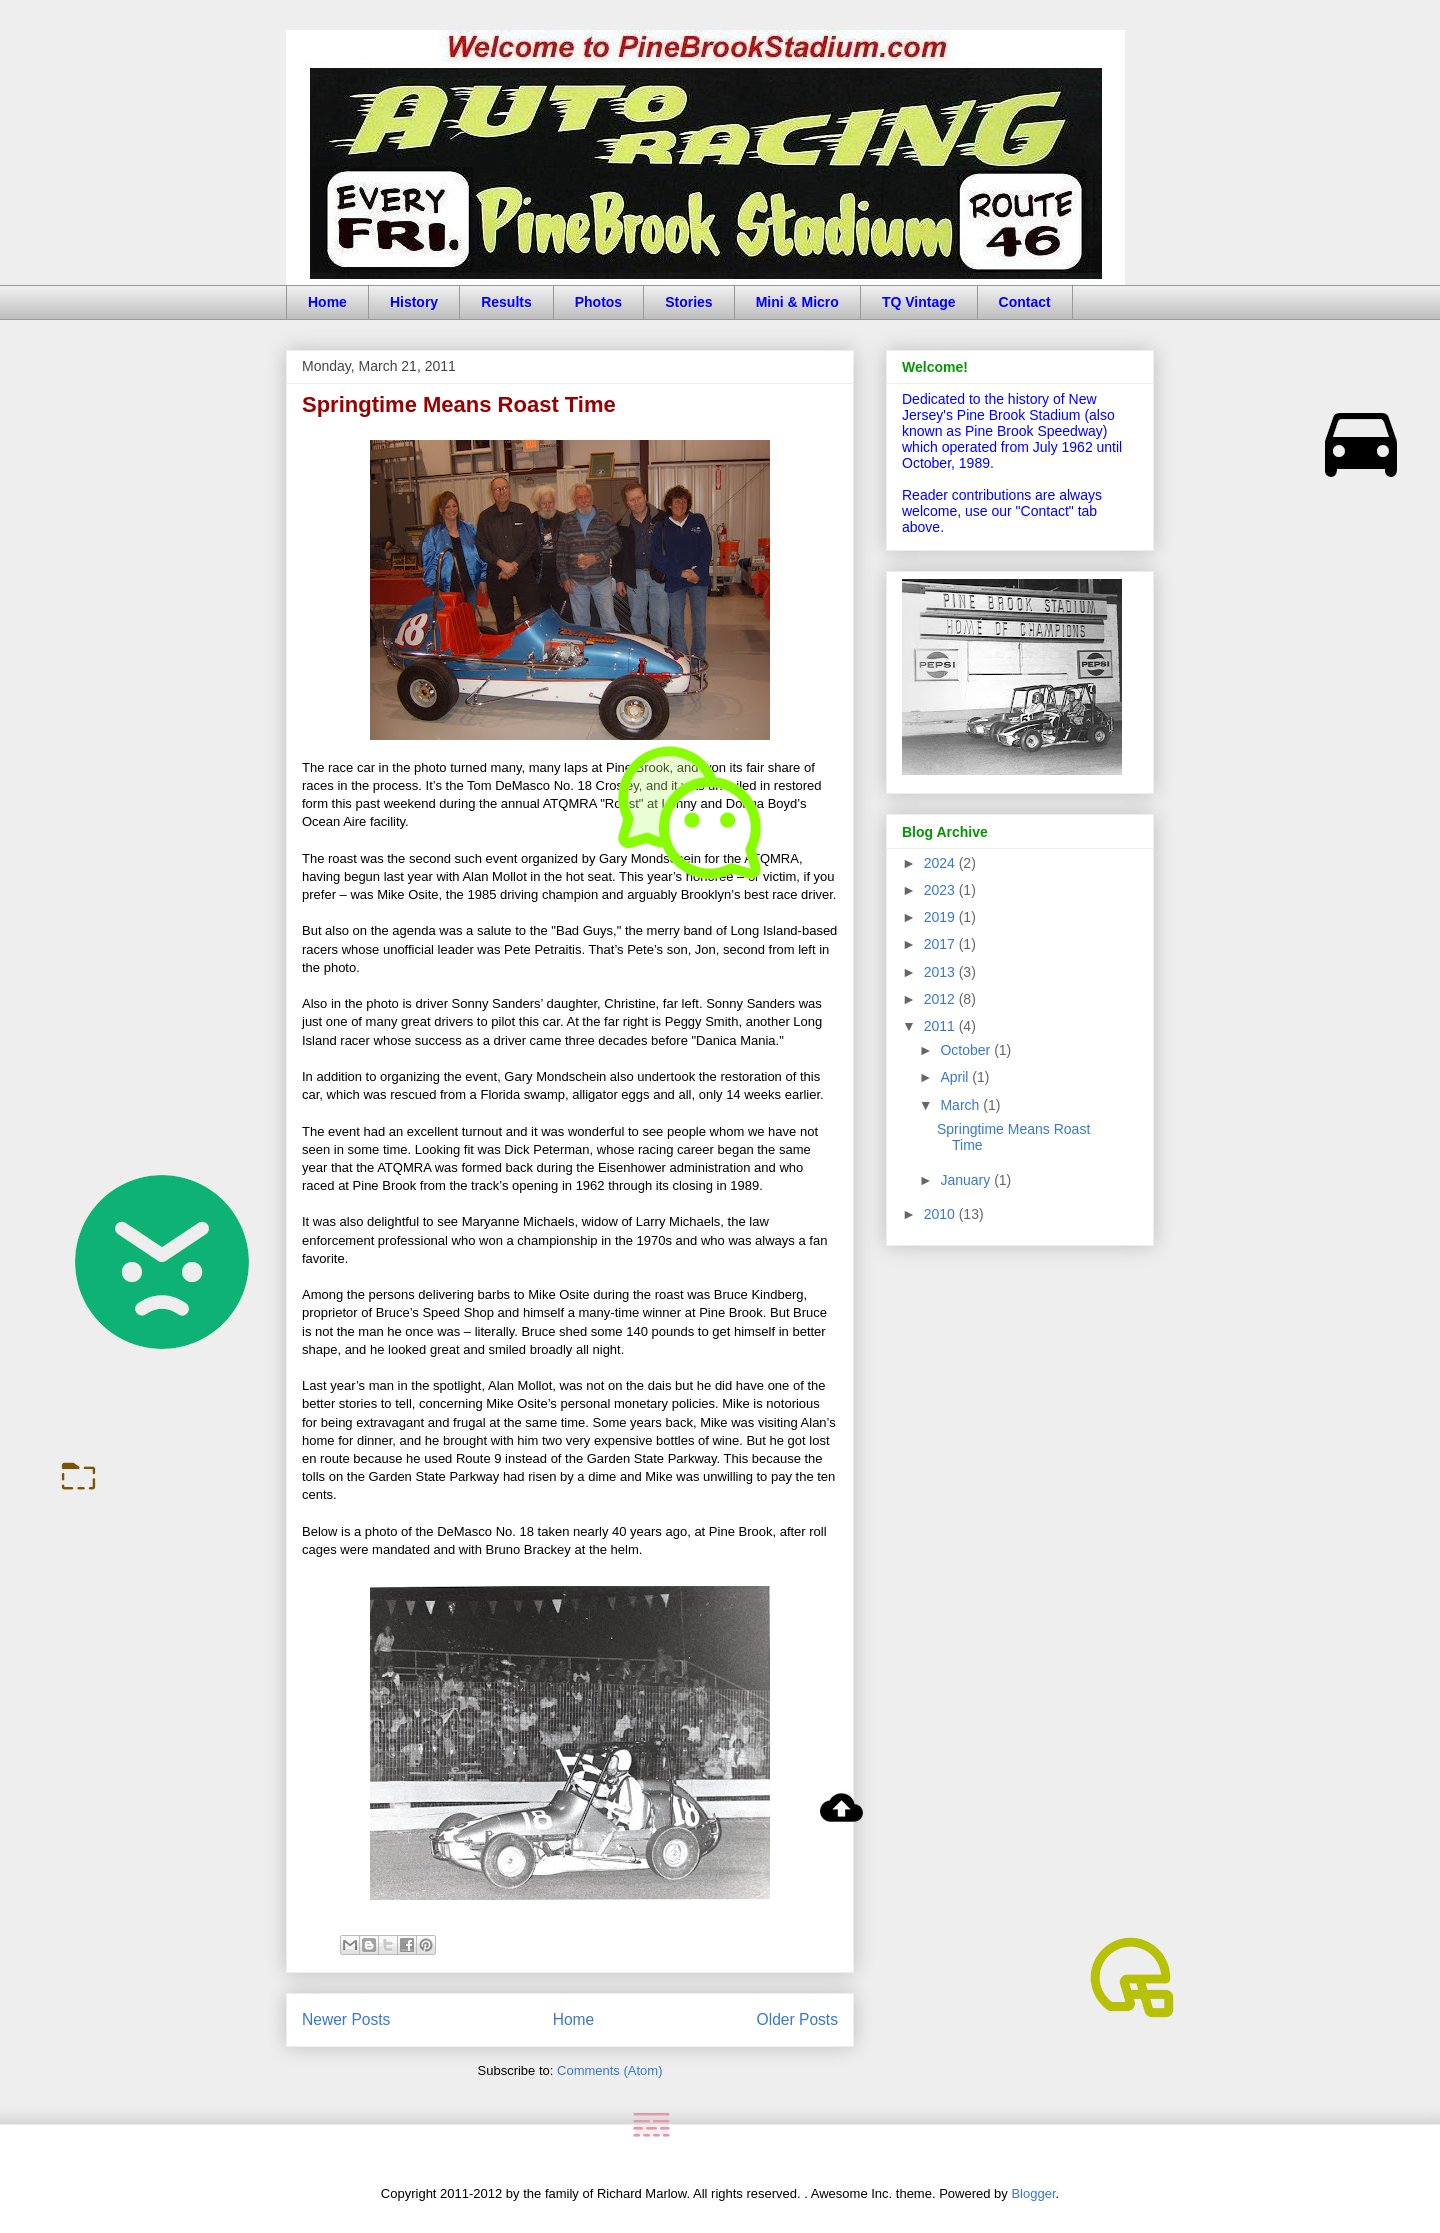 The height and width of the screenshot is (2233, 1440). I want to click on upload file to cloud storage, so click(841, 1807).